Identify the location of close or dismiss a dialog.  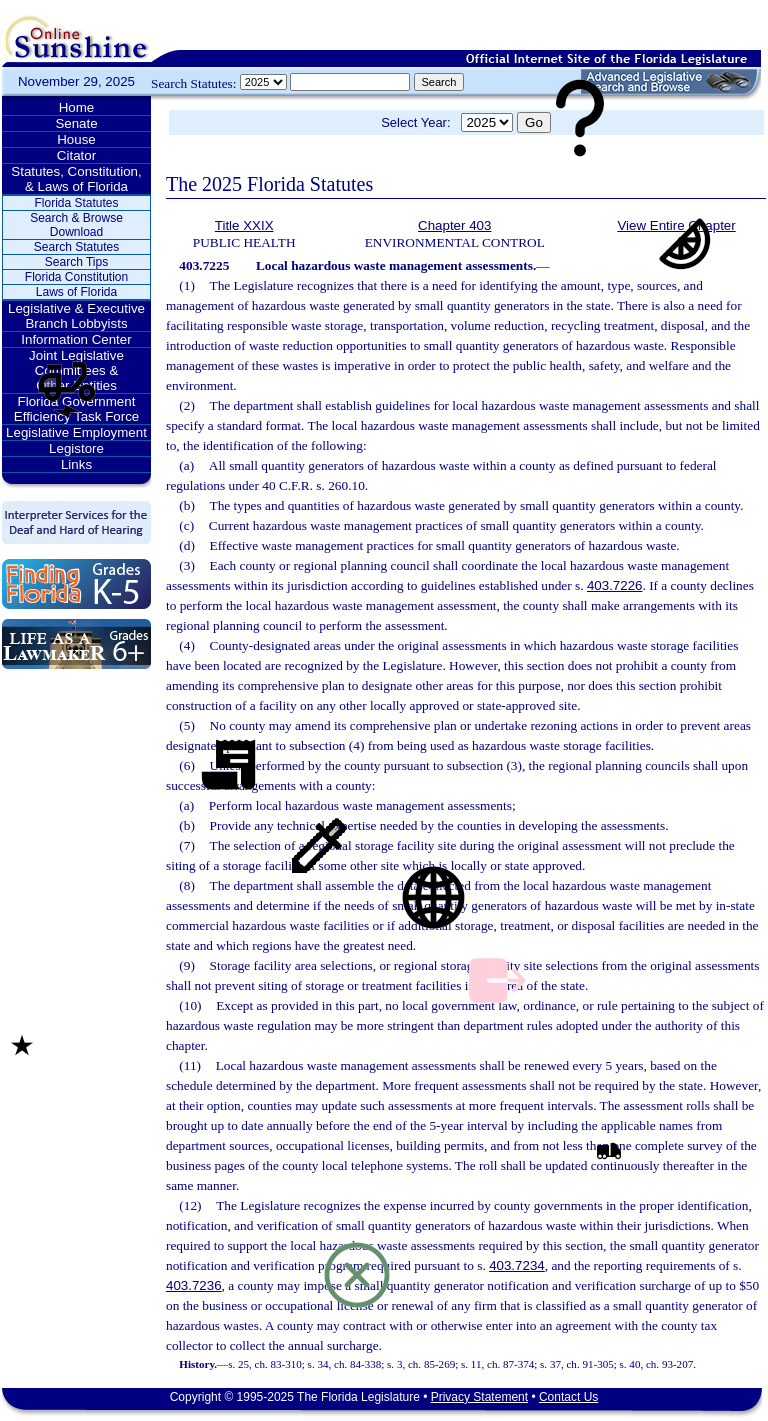
(357, 1275).